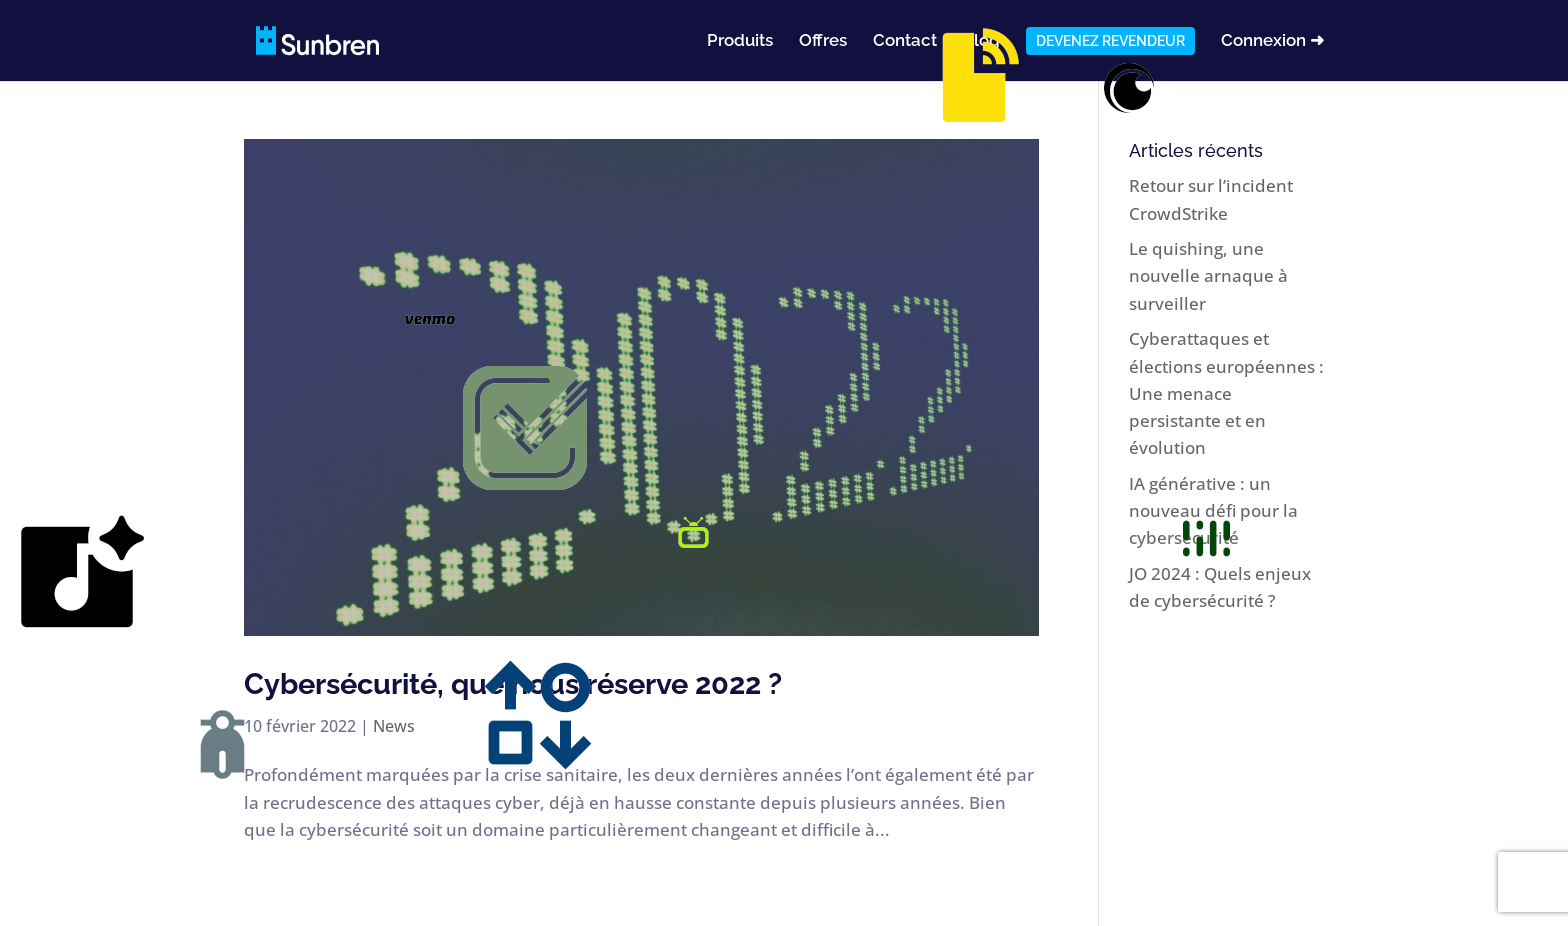 The width and height of the screenshot is (1568, 926). Describe the element at coordinates (693, 532) in the screenshot. I see `open the MyShows app` at that location.